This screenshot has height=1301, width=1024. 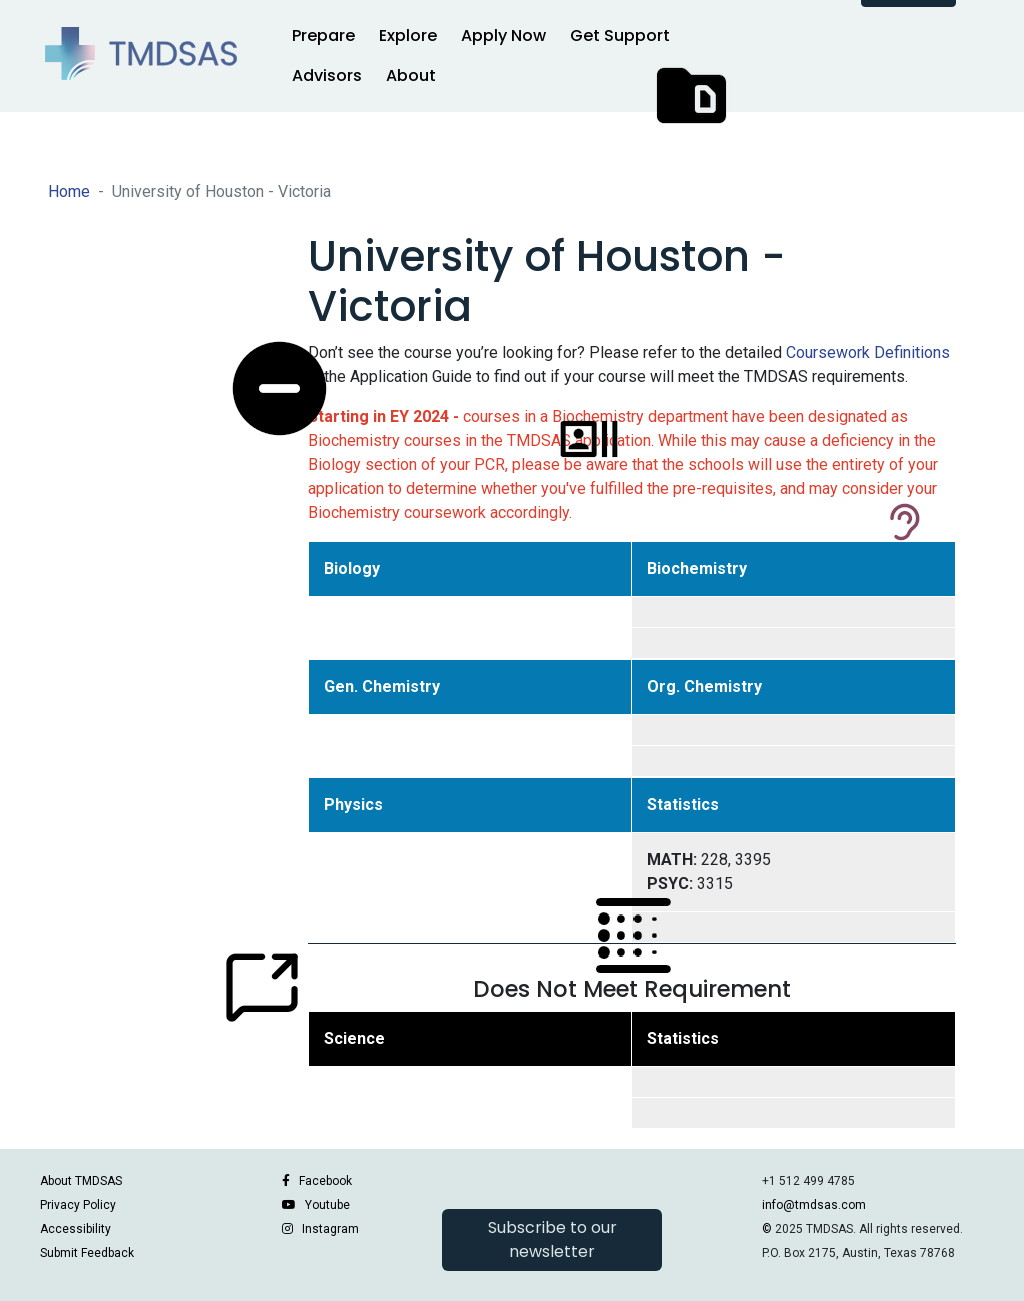 I want to click on access saved code snippets, so click(x=691, y=95).